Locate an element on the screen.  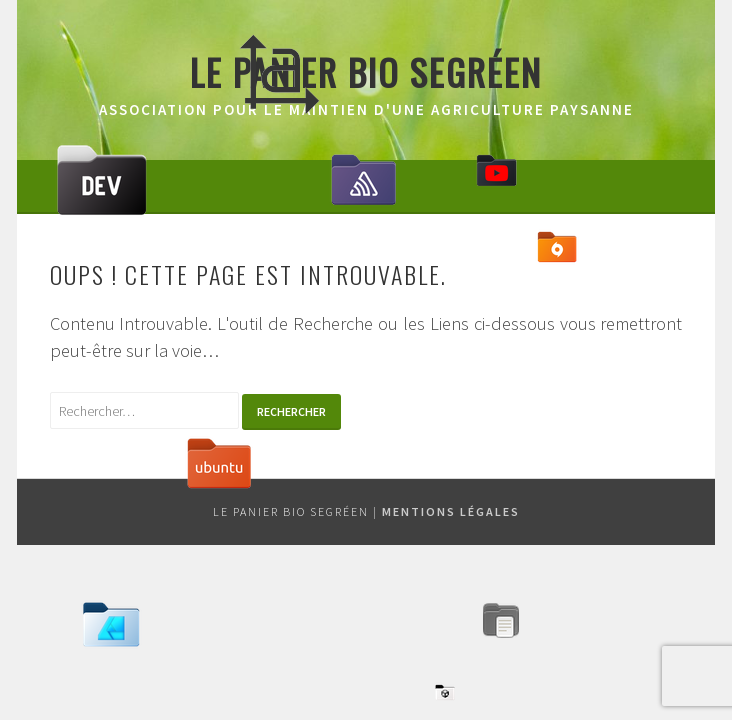
open unity game engine project files is located at coordinates (445, 693).